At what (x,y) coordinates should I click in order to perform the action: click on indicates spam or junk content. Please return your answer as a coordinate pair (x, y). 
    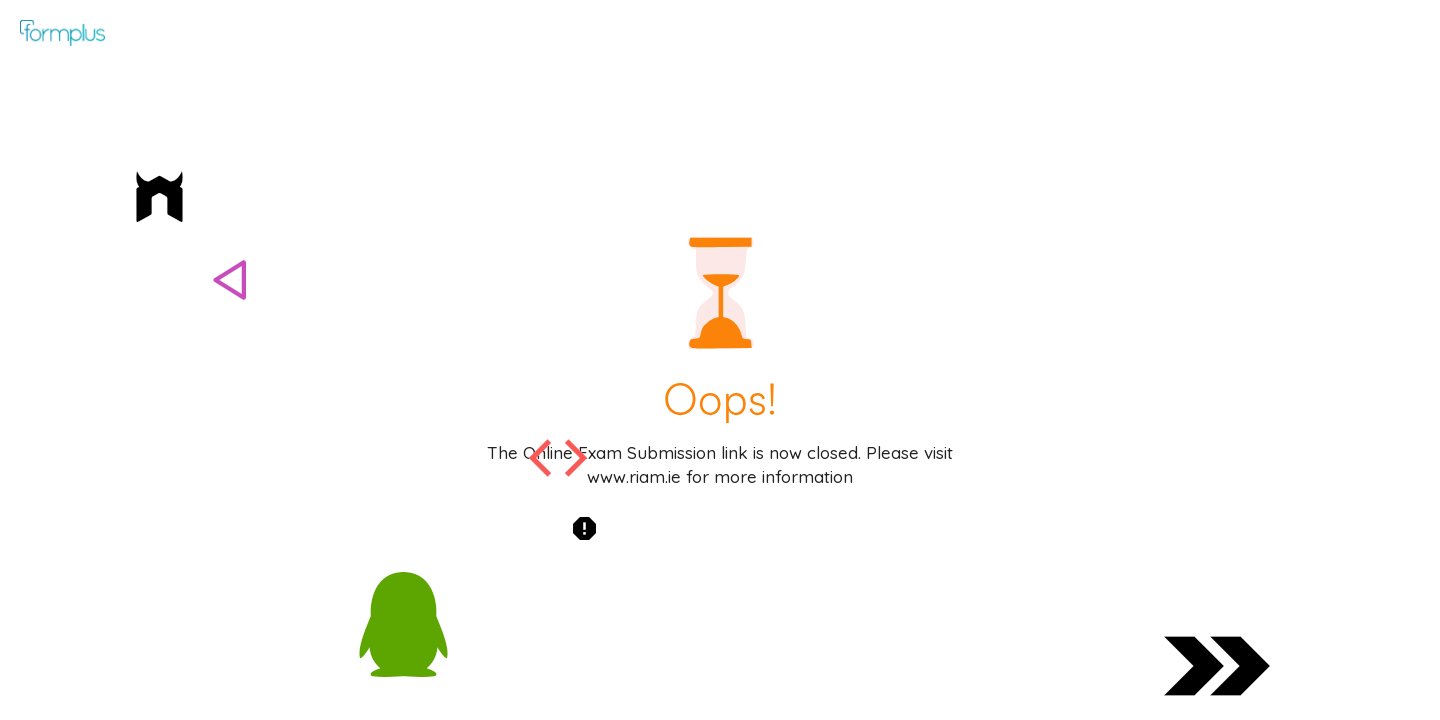
    Looking at the image, I should click on (584, 528).